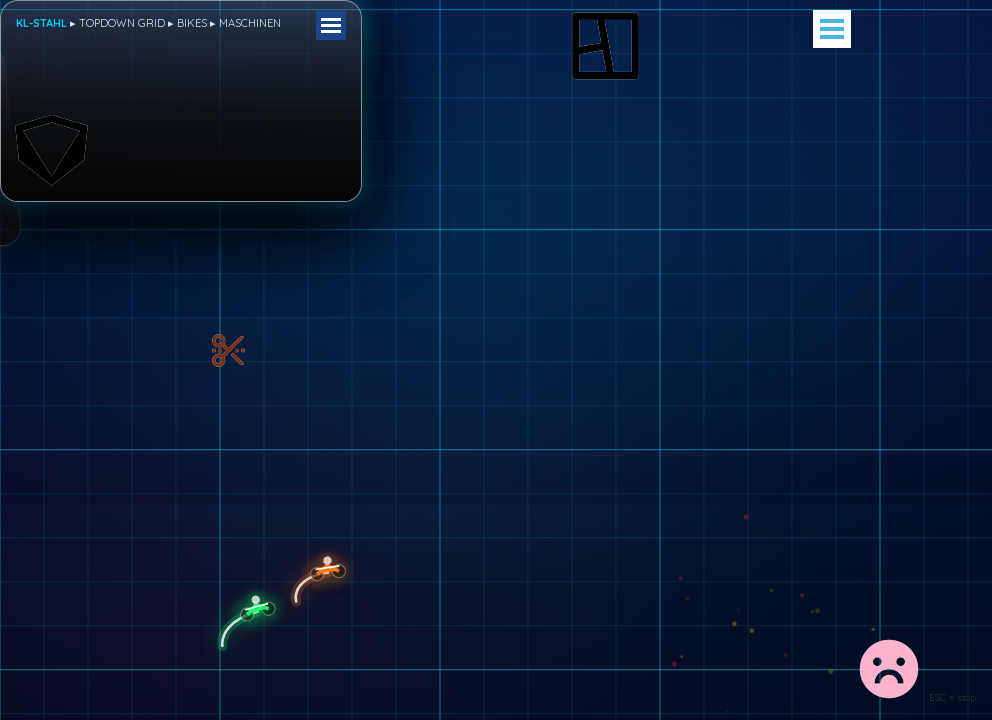  What do you see at coordinates (889, 669) in the screenshot?
I see `rate experience as negative or unsatisfied` at bounding box center [889, 669].